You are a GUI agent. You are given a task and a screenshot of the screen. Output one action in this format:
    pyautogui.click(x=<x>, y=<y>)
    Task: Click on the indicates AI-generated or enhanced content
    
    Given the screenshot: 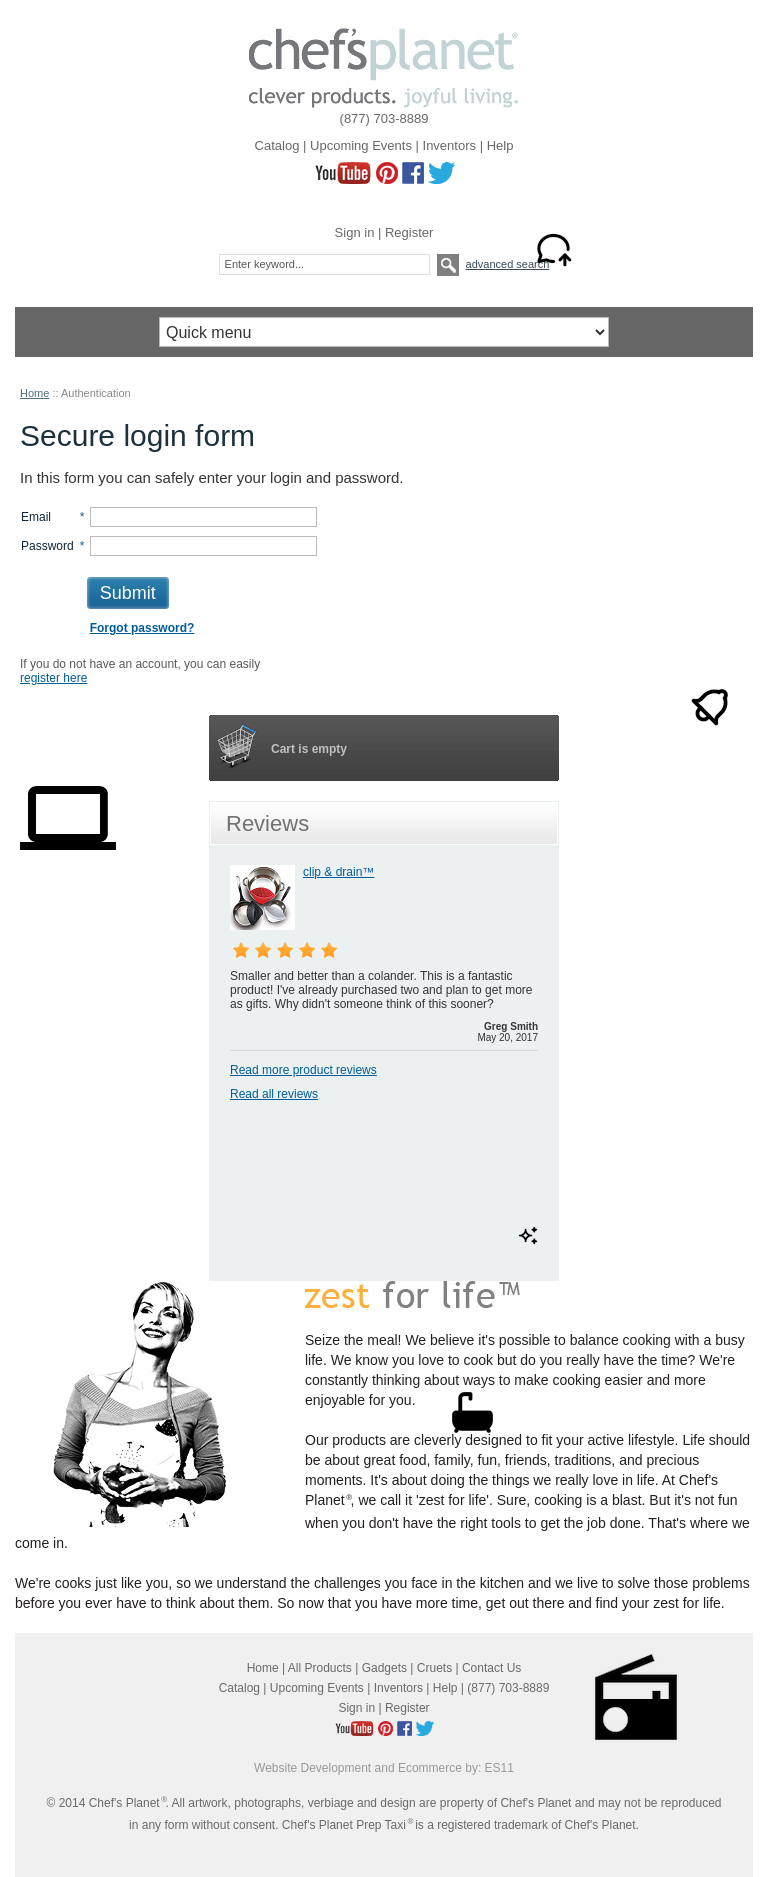 What is the action you would take?
    pyautogui.click(x=528, y=1235)
    